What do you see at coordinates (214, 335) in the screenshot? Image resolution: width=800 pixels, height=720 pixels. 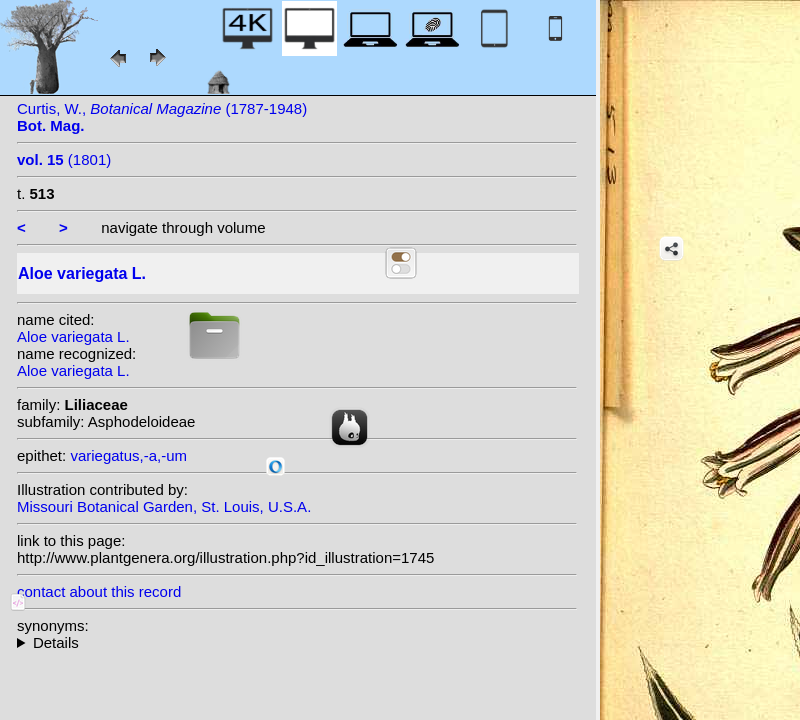 I see `open the file manager` at bounding box center [214, 335].